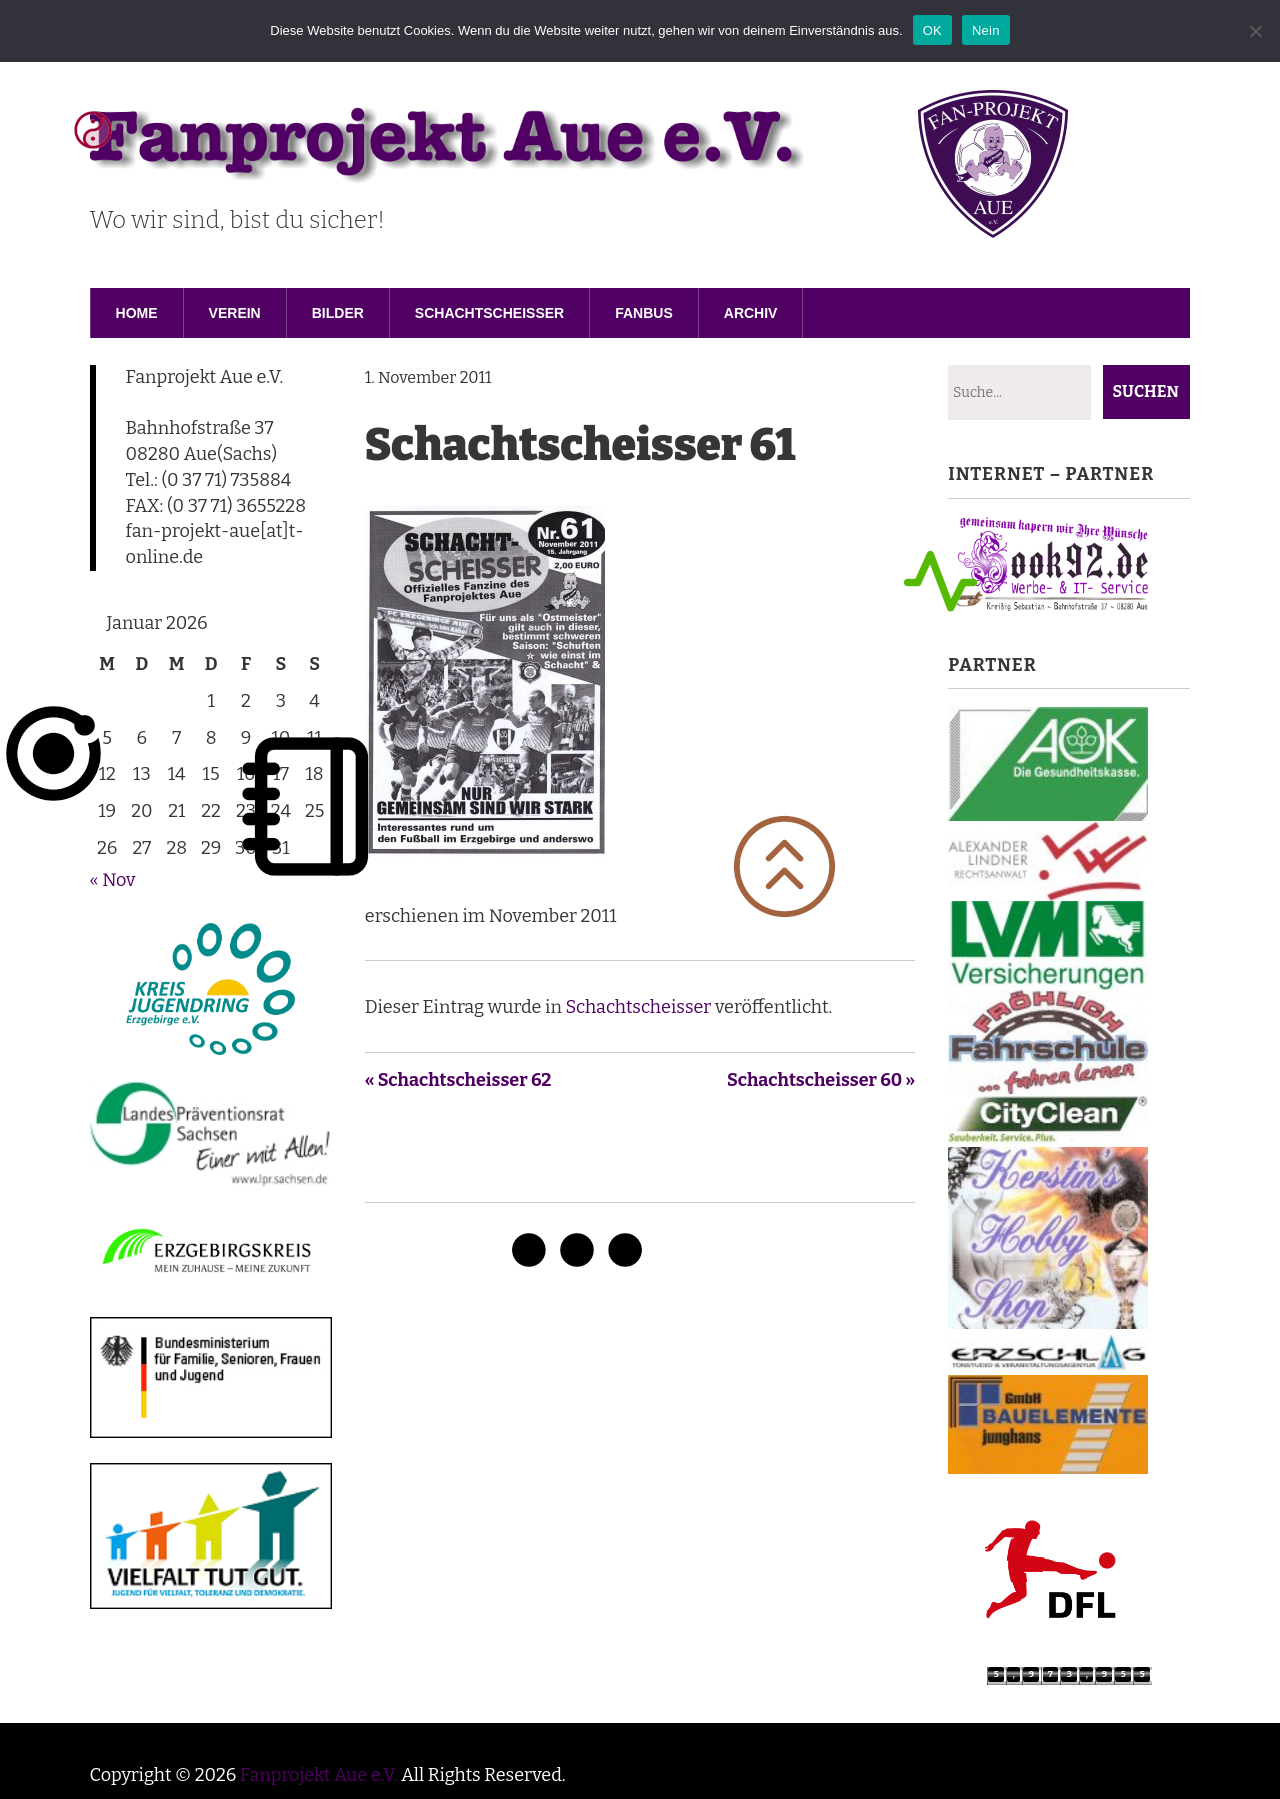  I want to click on ionic framework logo, so click(53, 753).